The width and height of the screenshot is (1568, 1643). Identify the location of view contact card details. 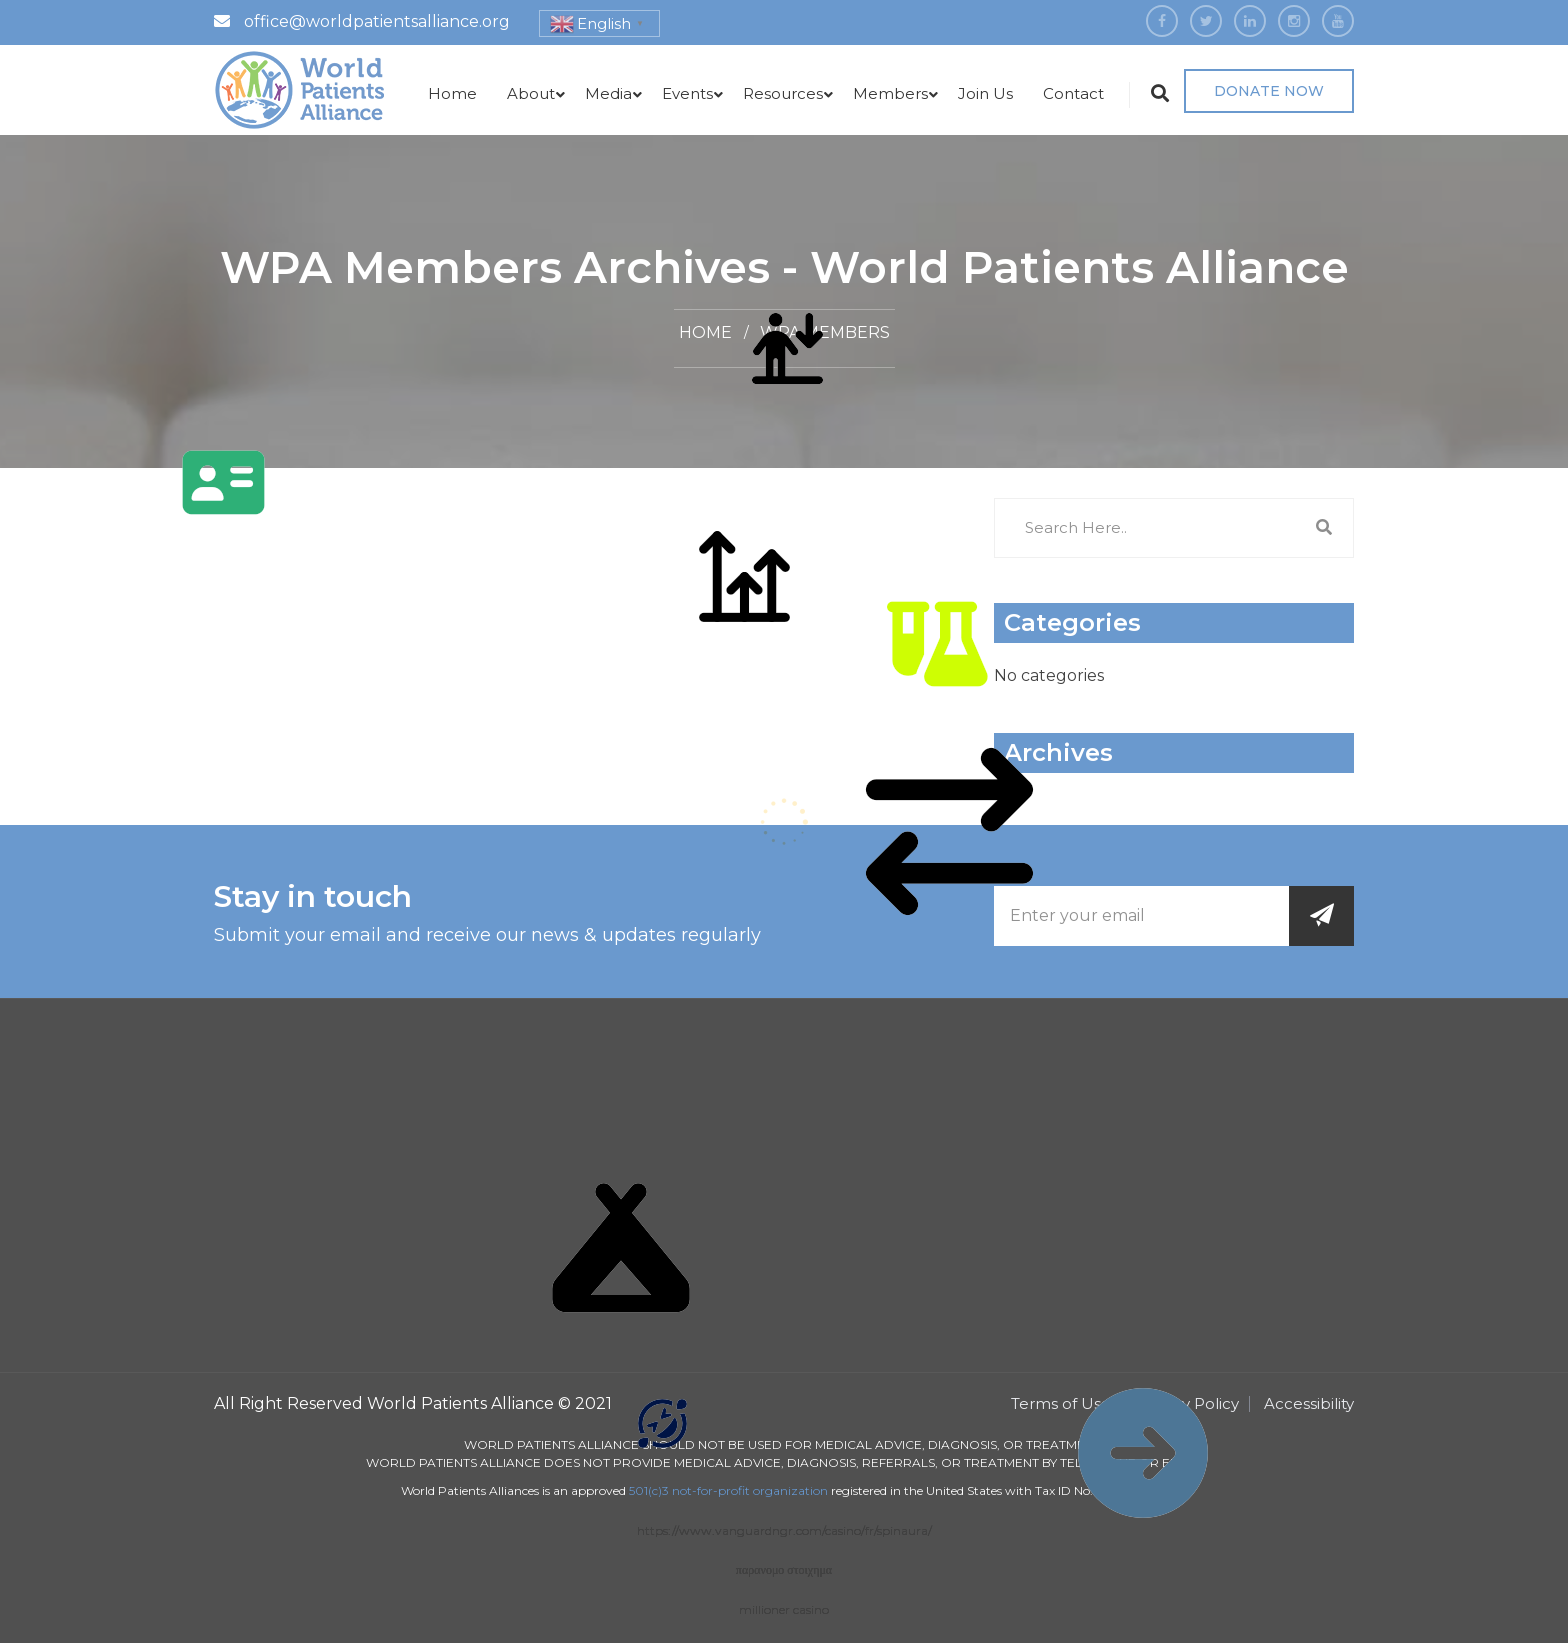
(223, 482).